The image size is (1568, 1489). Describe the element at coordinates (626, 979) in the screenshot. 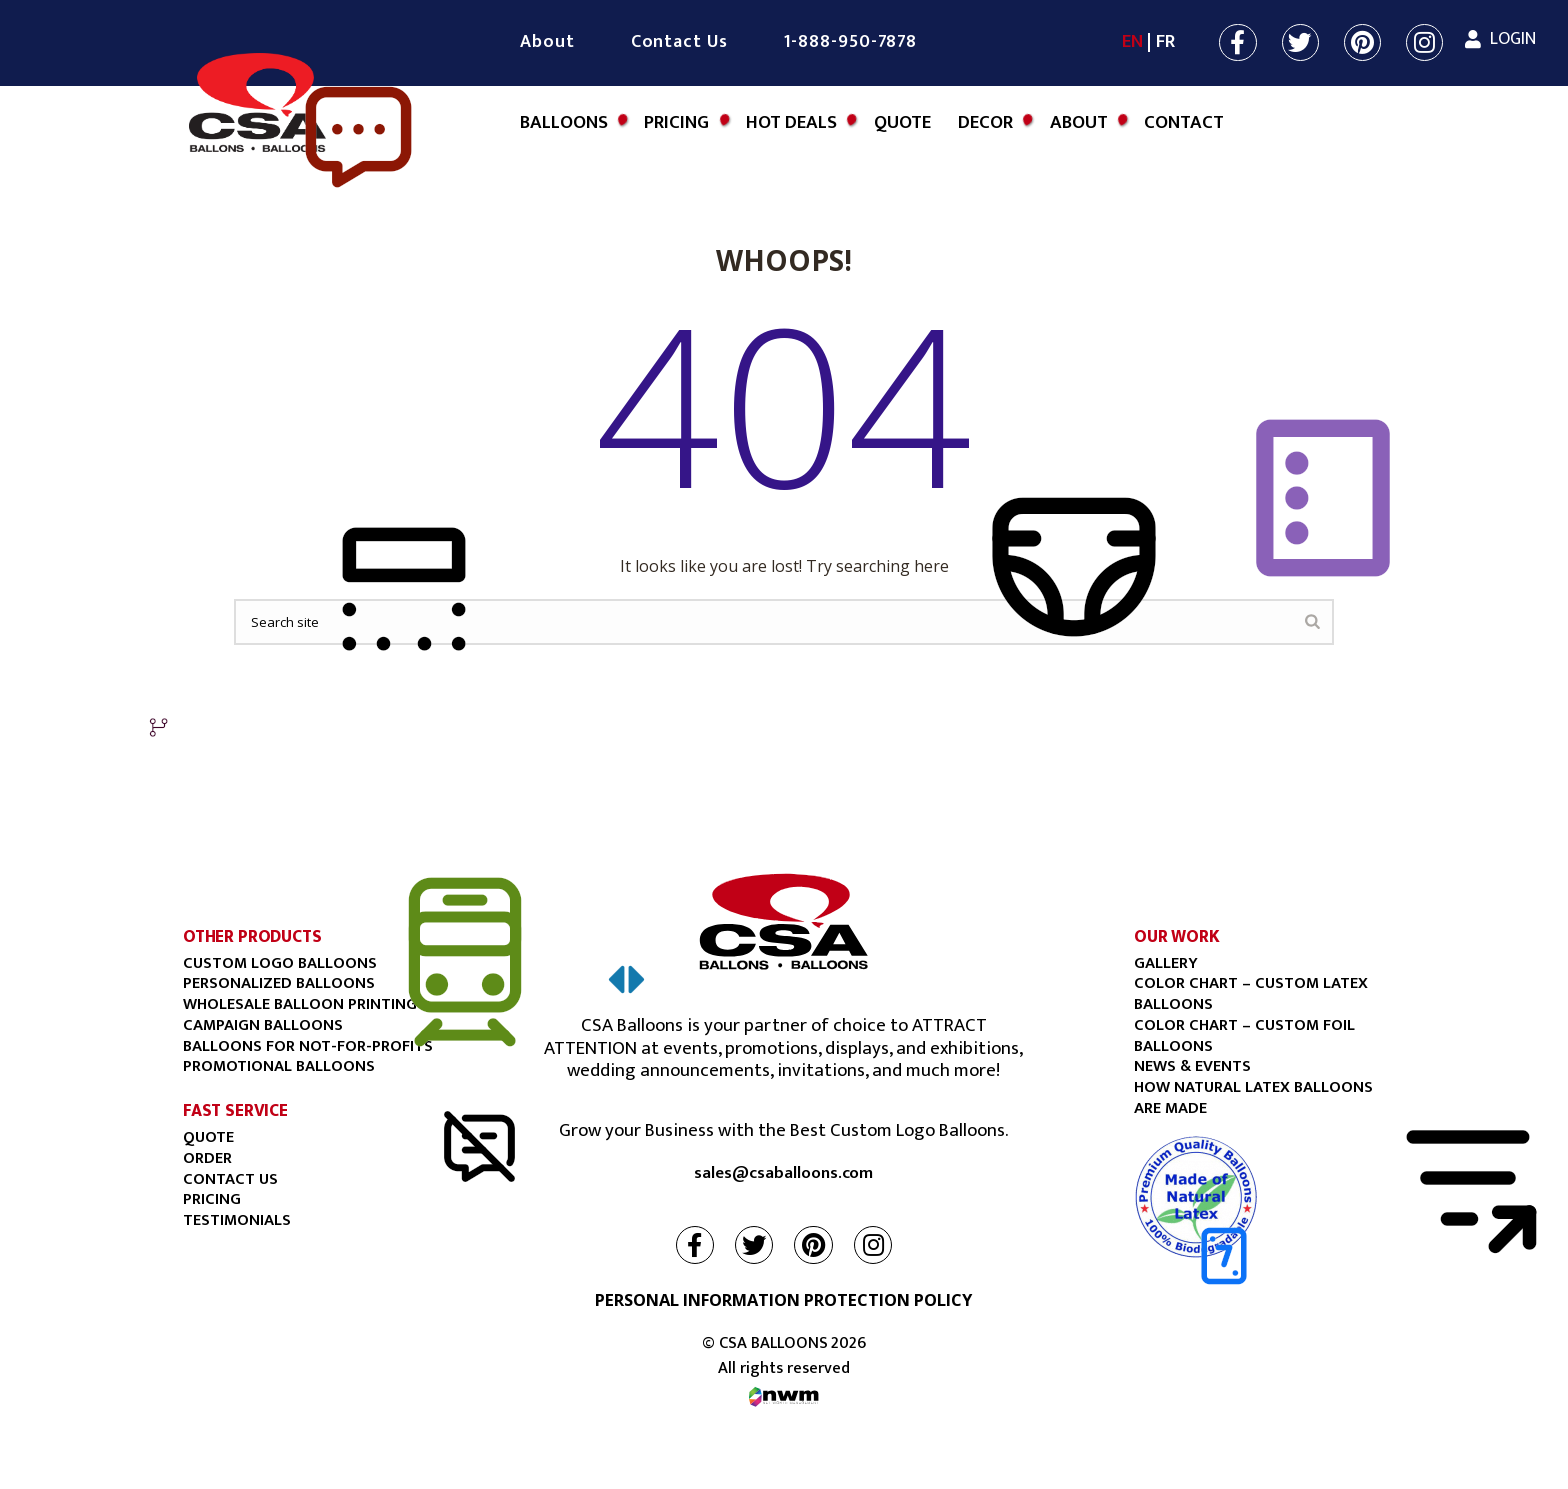

I see `adjust horizontal spacing or position` at that location.